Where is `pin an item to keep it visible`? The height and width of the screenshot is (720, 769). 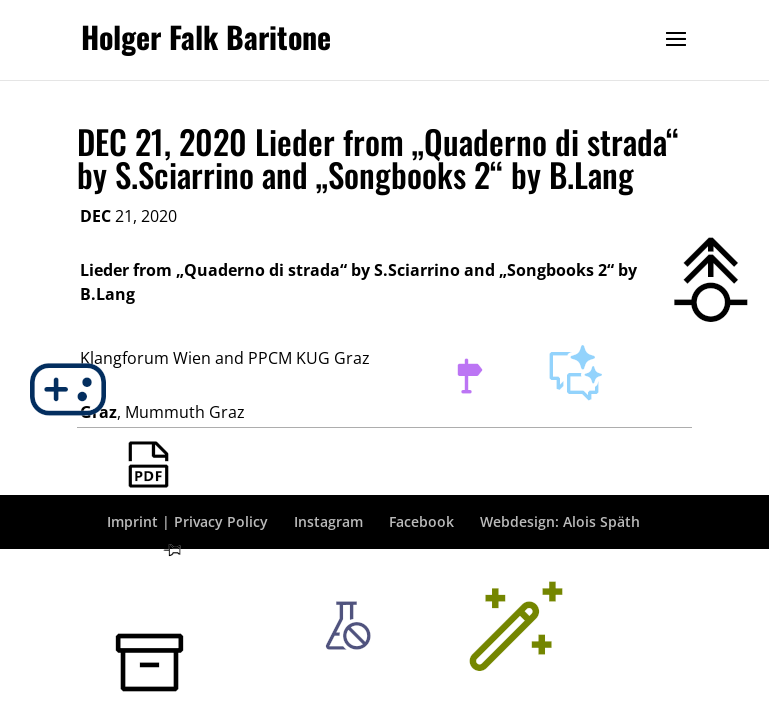 pin an item to keep it visible is located at coordinates (172, 549).